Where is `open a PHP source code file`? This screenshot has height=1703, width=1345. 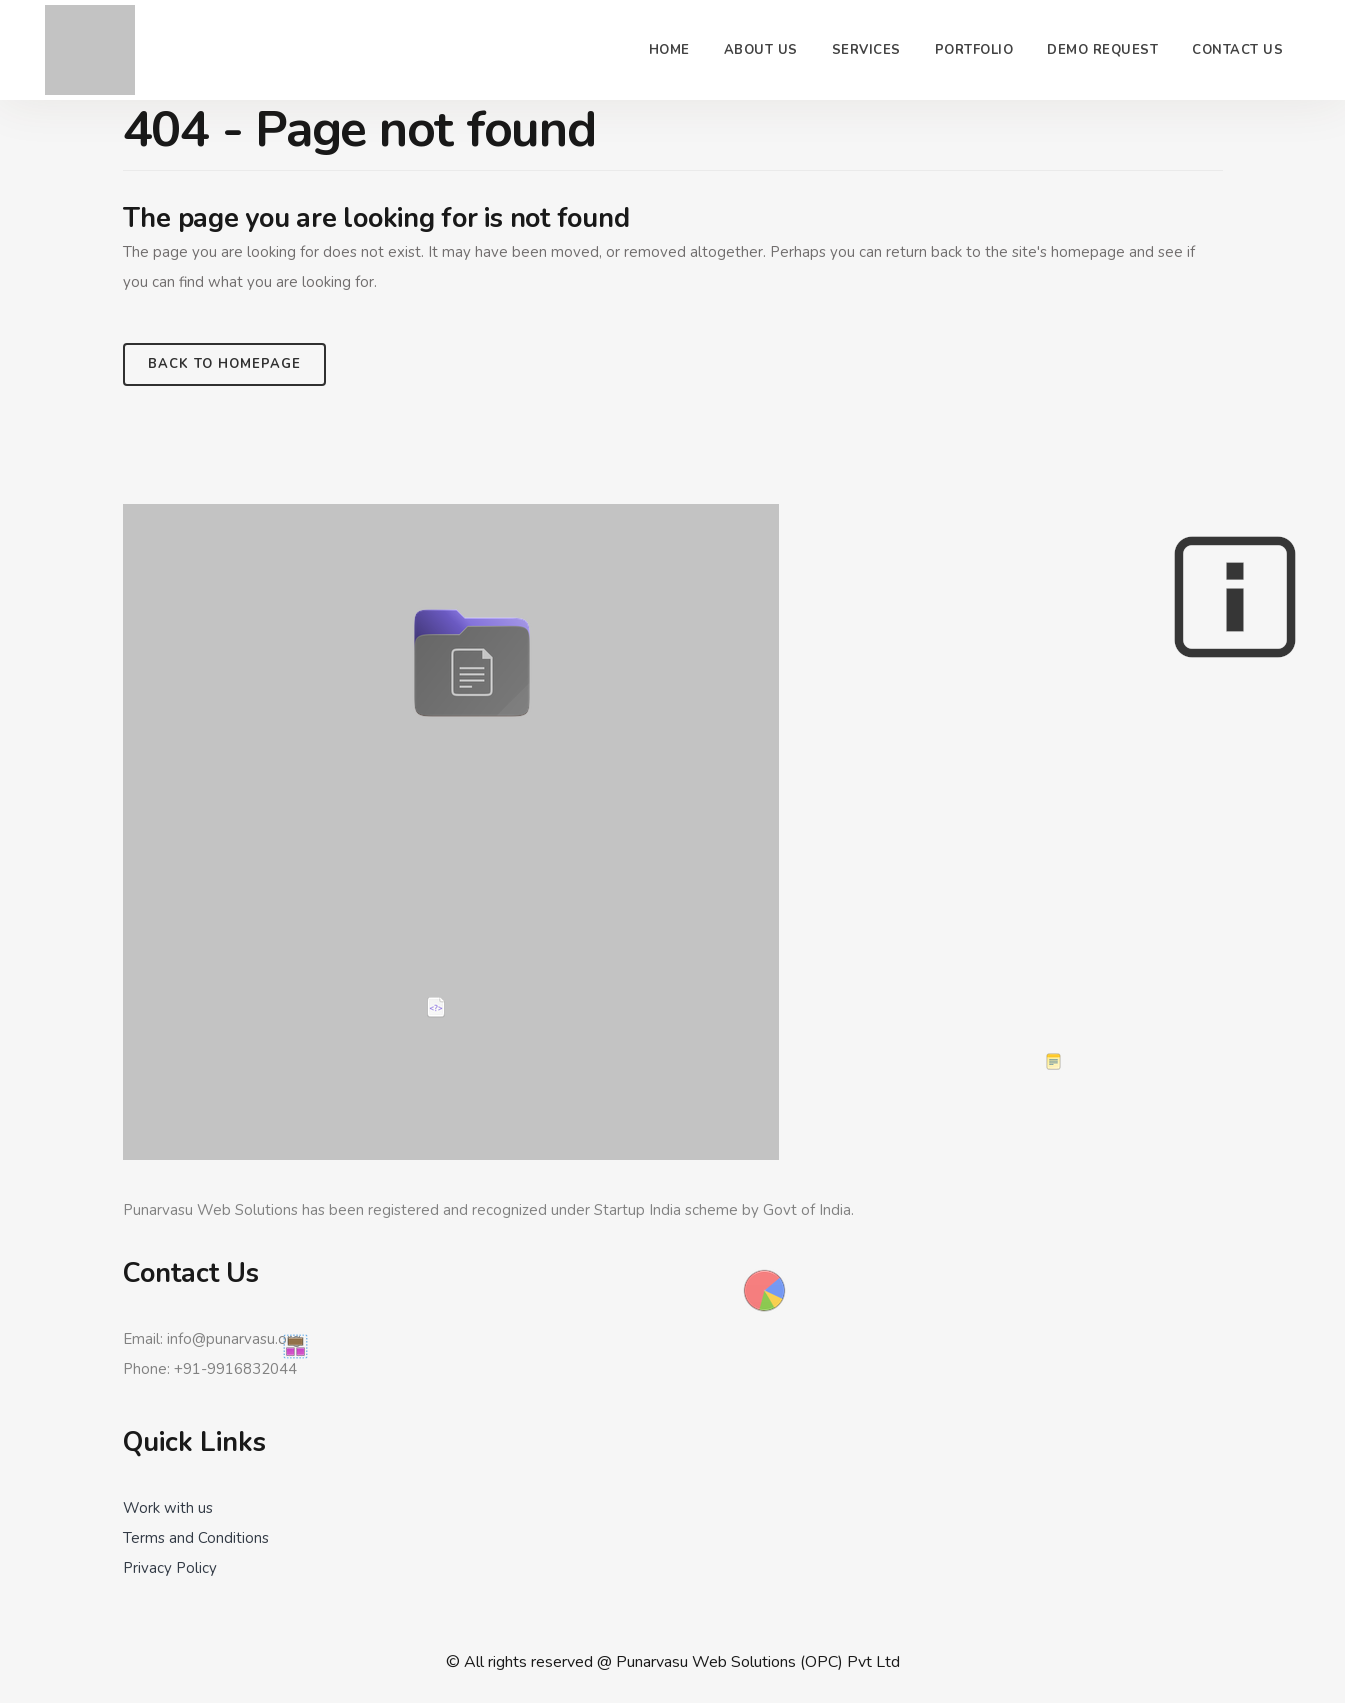 open a PHP source code file is located at coordinates (436, 1007).